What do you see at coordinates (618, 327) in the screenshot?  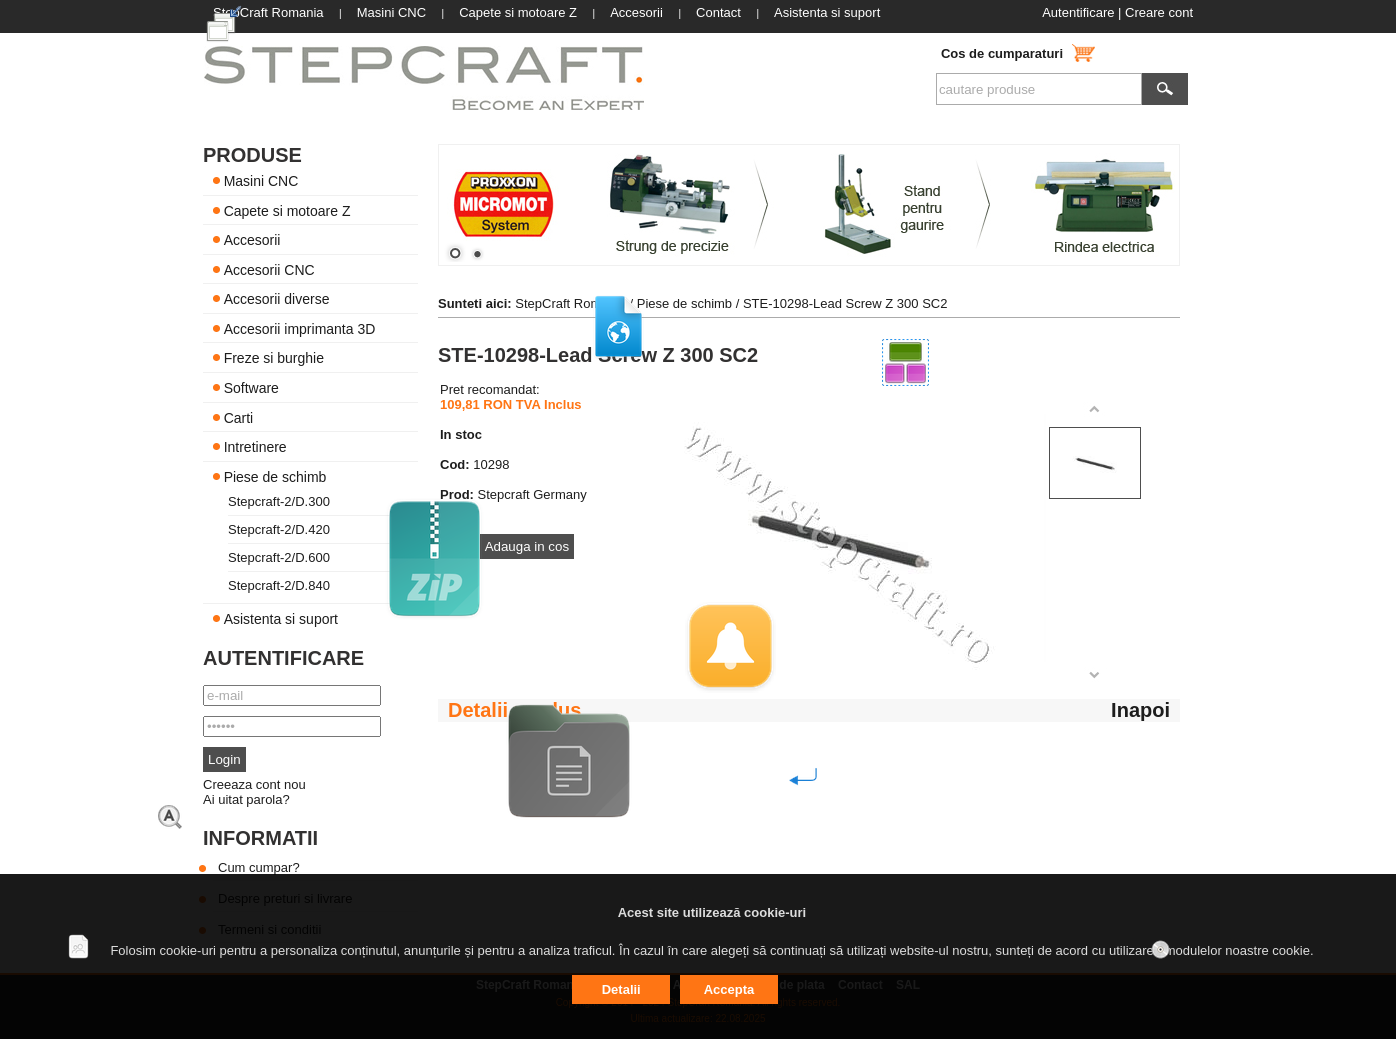 I see `a marble globe or geographic data file` at bounding box center [618, 327].